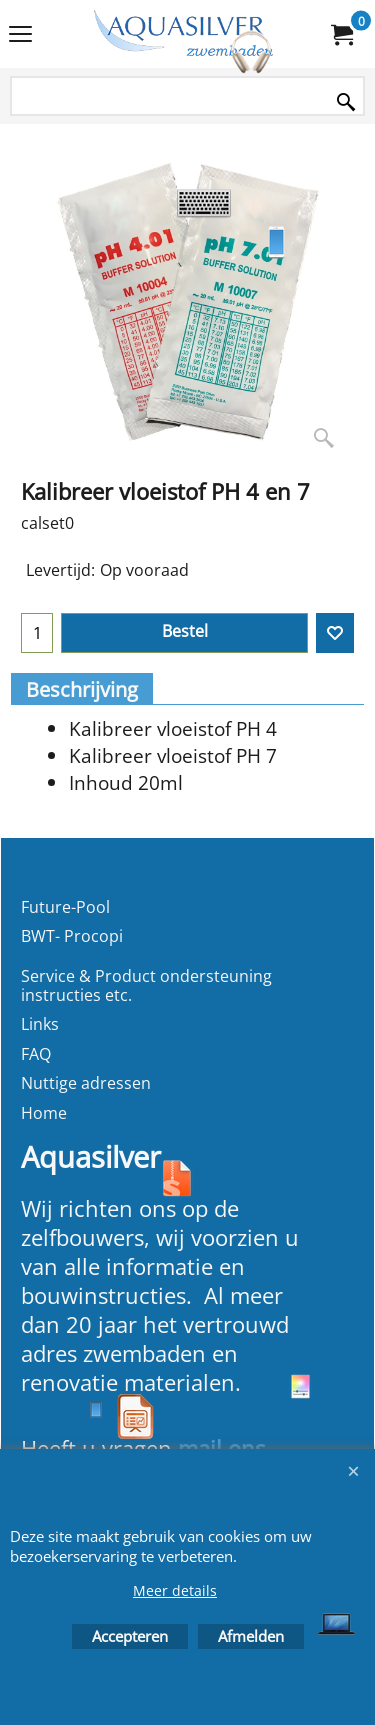  I want to click on iPad Air M2 device icon, so click(96, 1410).